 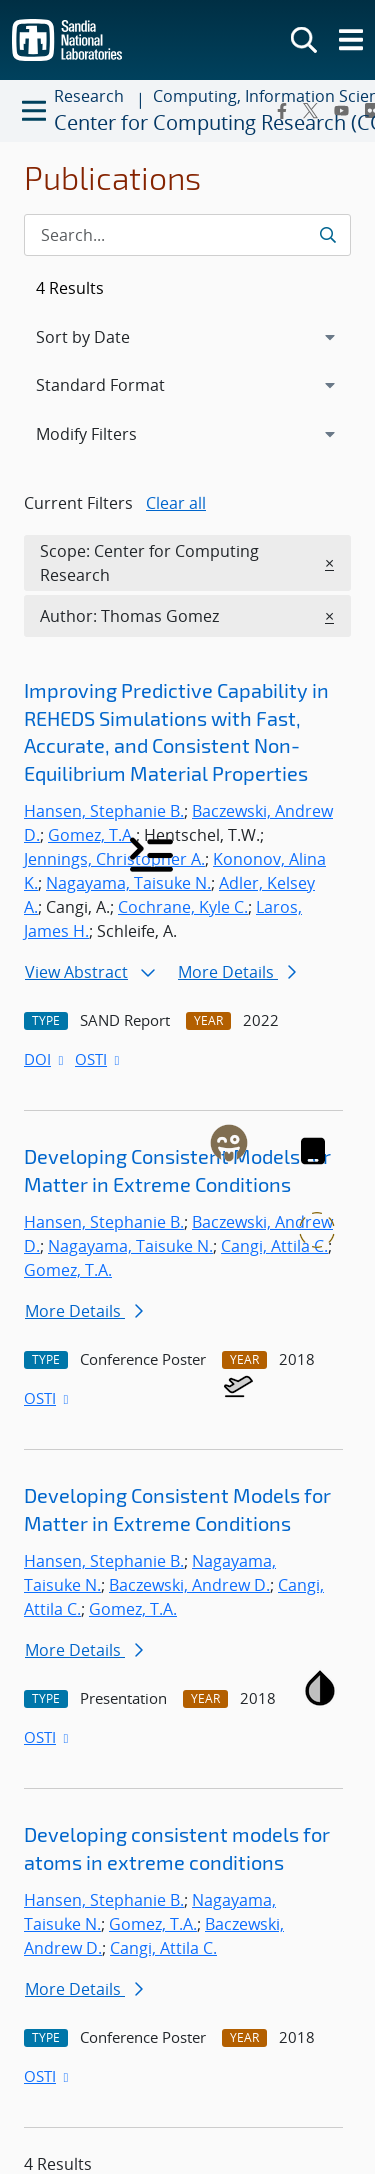 What do you see at coordinates (238, 1385) in the screenshot?
I see `flight departure or takeoff status` at bounding box center [238, 1385].